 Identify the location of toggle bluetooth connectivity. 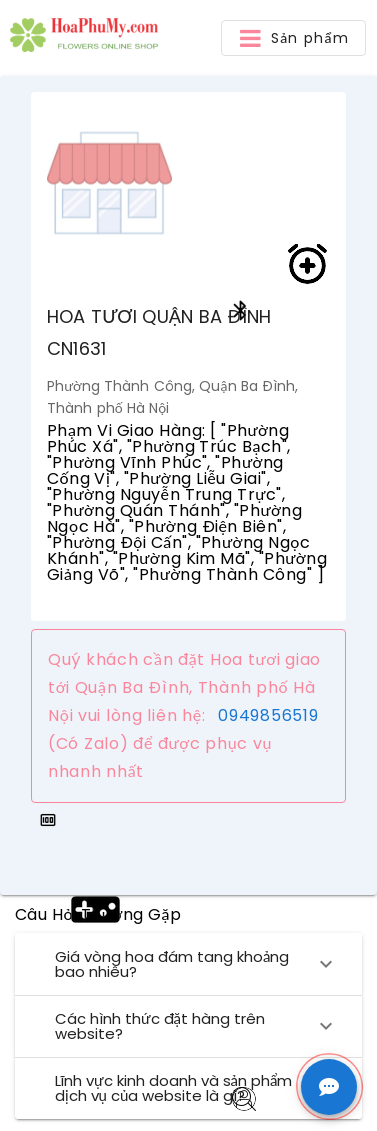
(240, 310).